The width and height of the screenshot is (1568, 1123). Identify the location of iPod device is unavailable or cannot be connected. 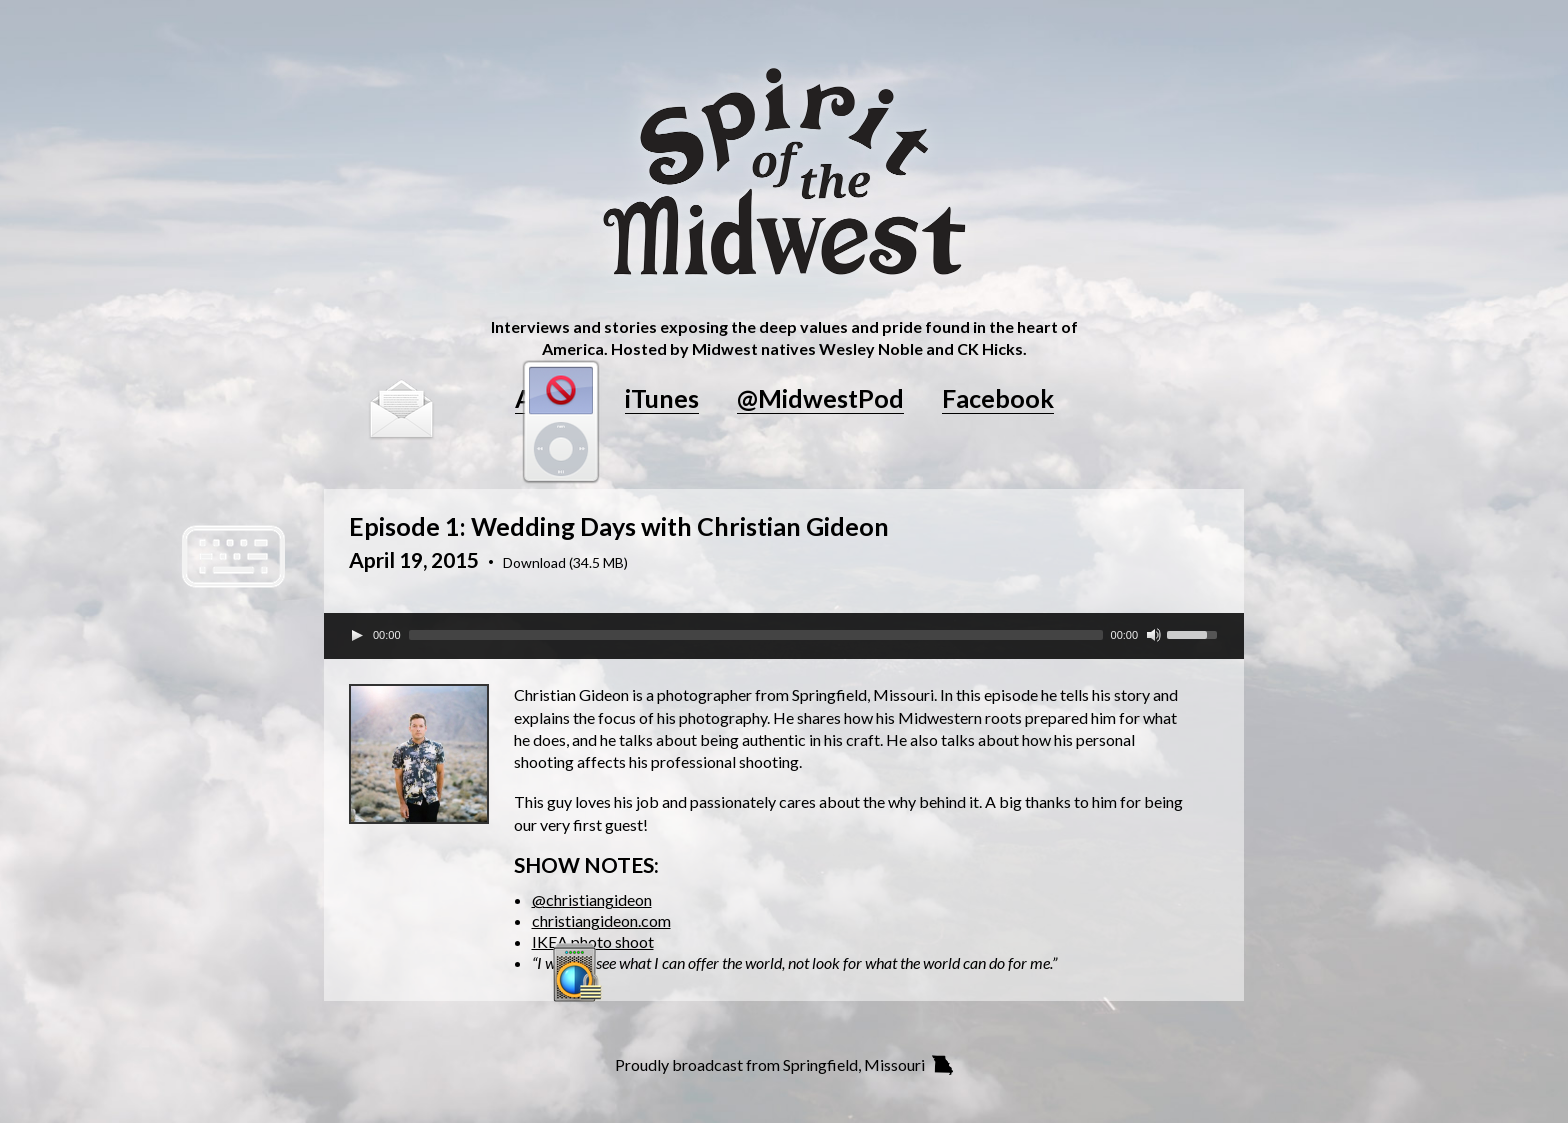
(561, 422).